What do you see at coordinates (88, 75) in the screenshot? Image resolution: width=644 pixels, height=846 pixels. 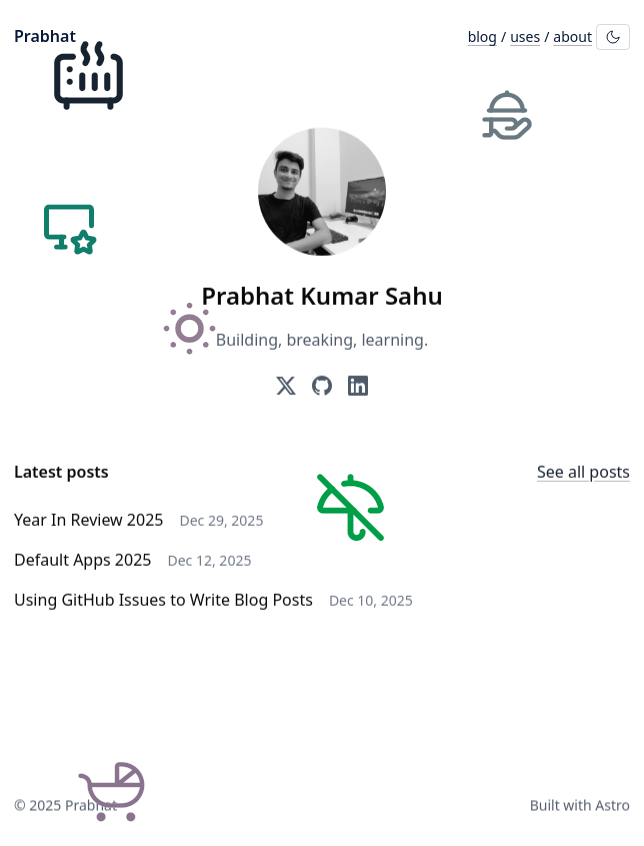 I see `adjust heater or heating settings` at bounding box center [88, 75].